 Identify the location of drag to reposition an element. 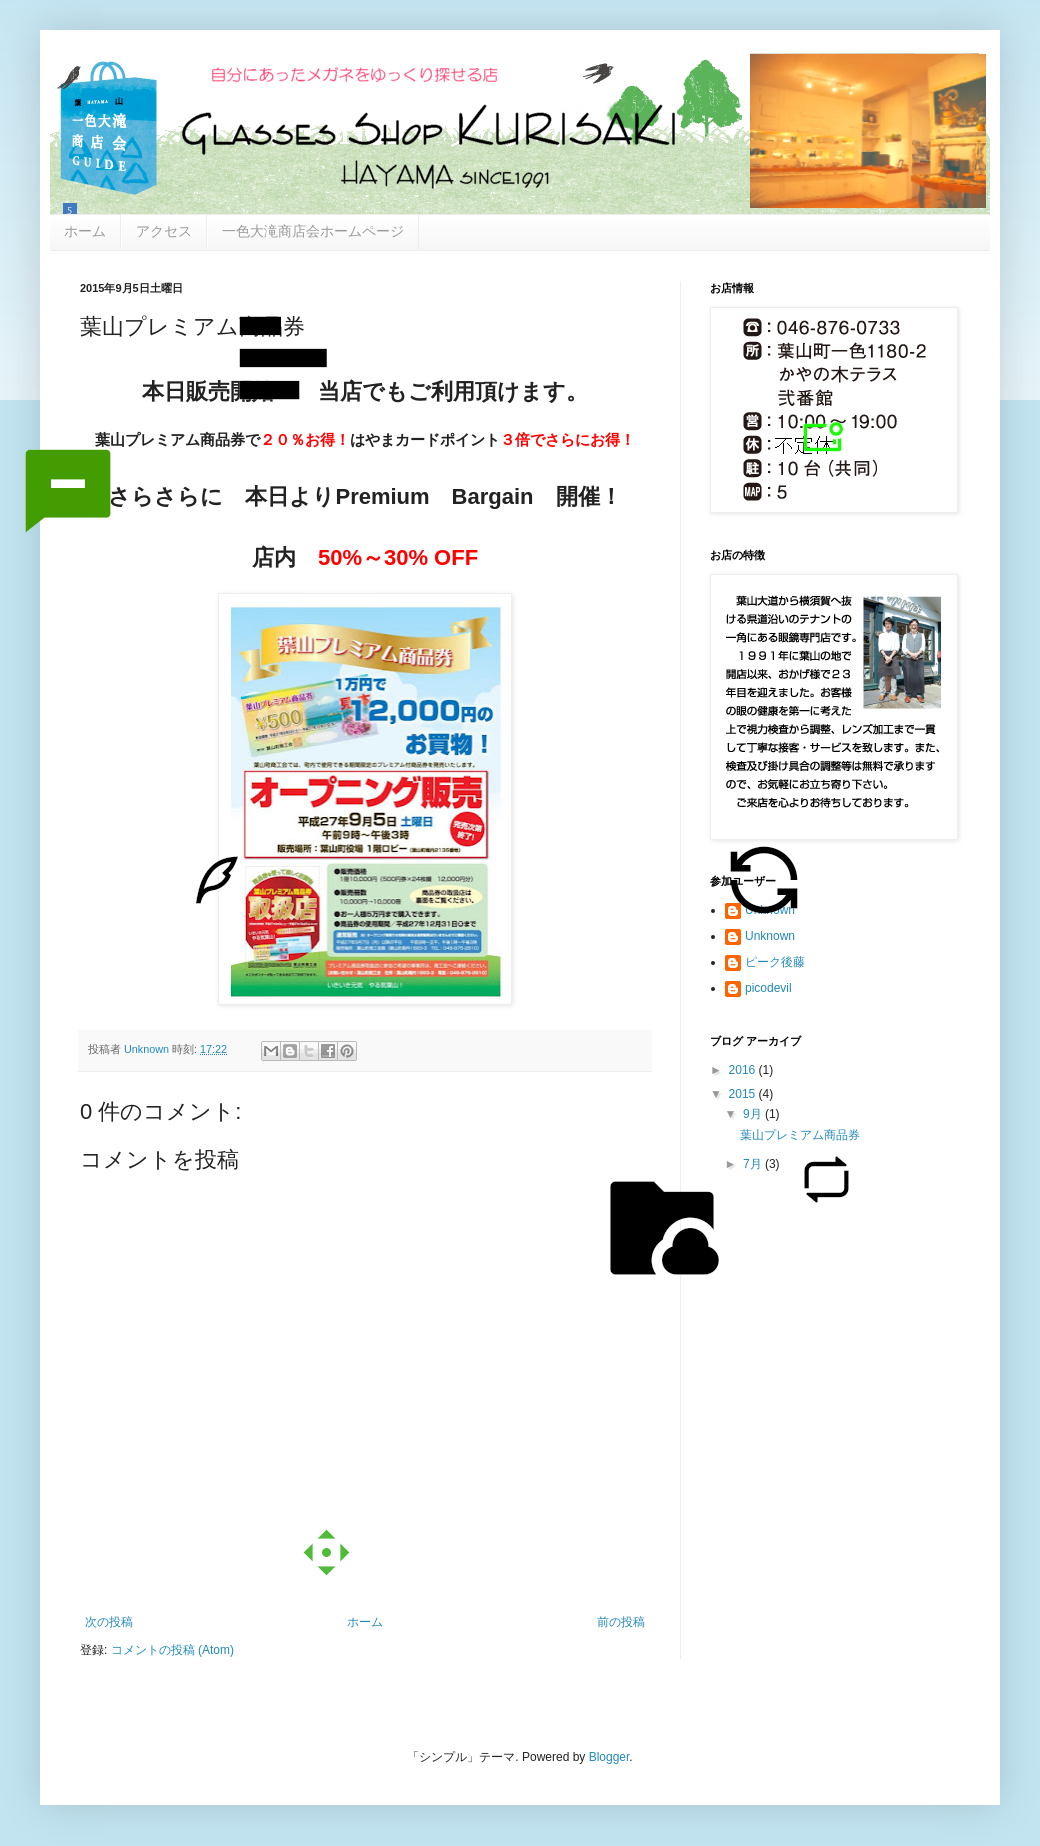
(326, 1552).